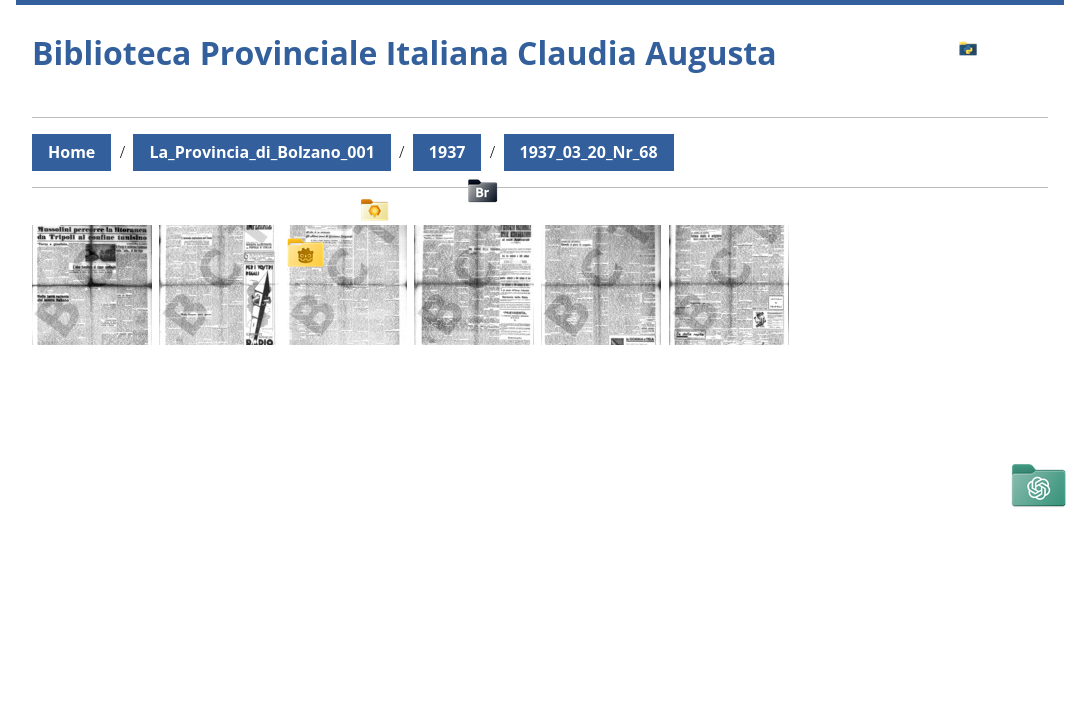 This screenshot has width=1080, height=720. I want to click on open godot game engine project folder, so click(305, 253).